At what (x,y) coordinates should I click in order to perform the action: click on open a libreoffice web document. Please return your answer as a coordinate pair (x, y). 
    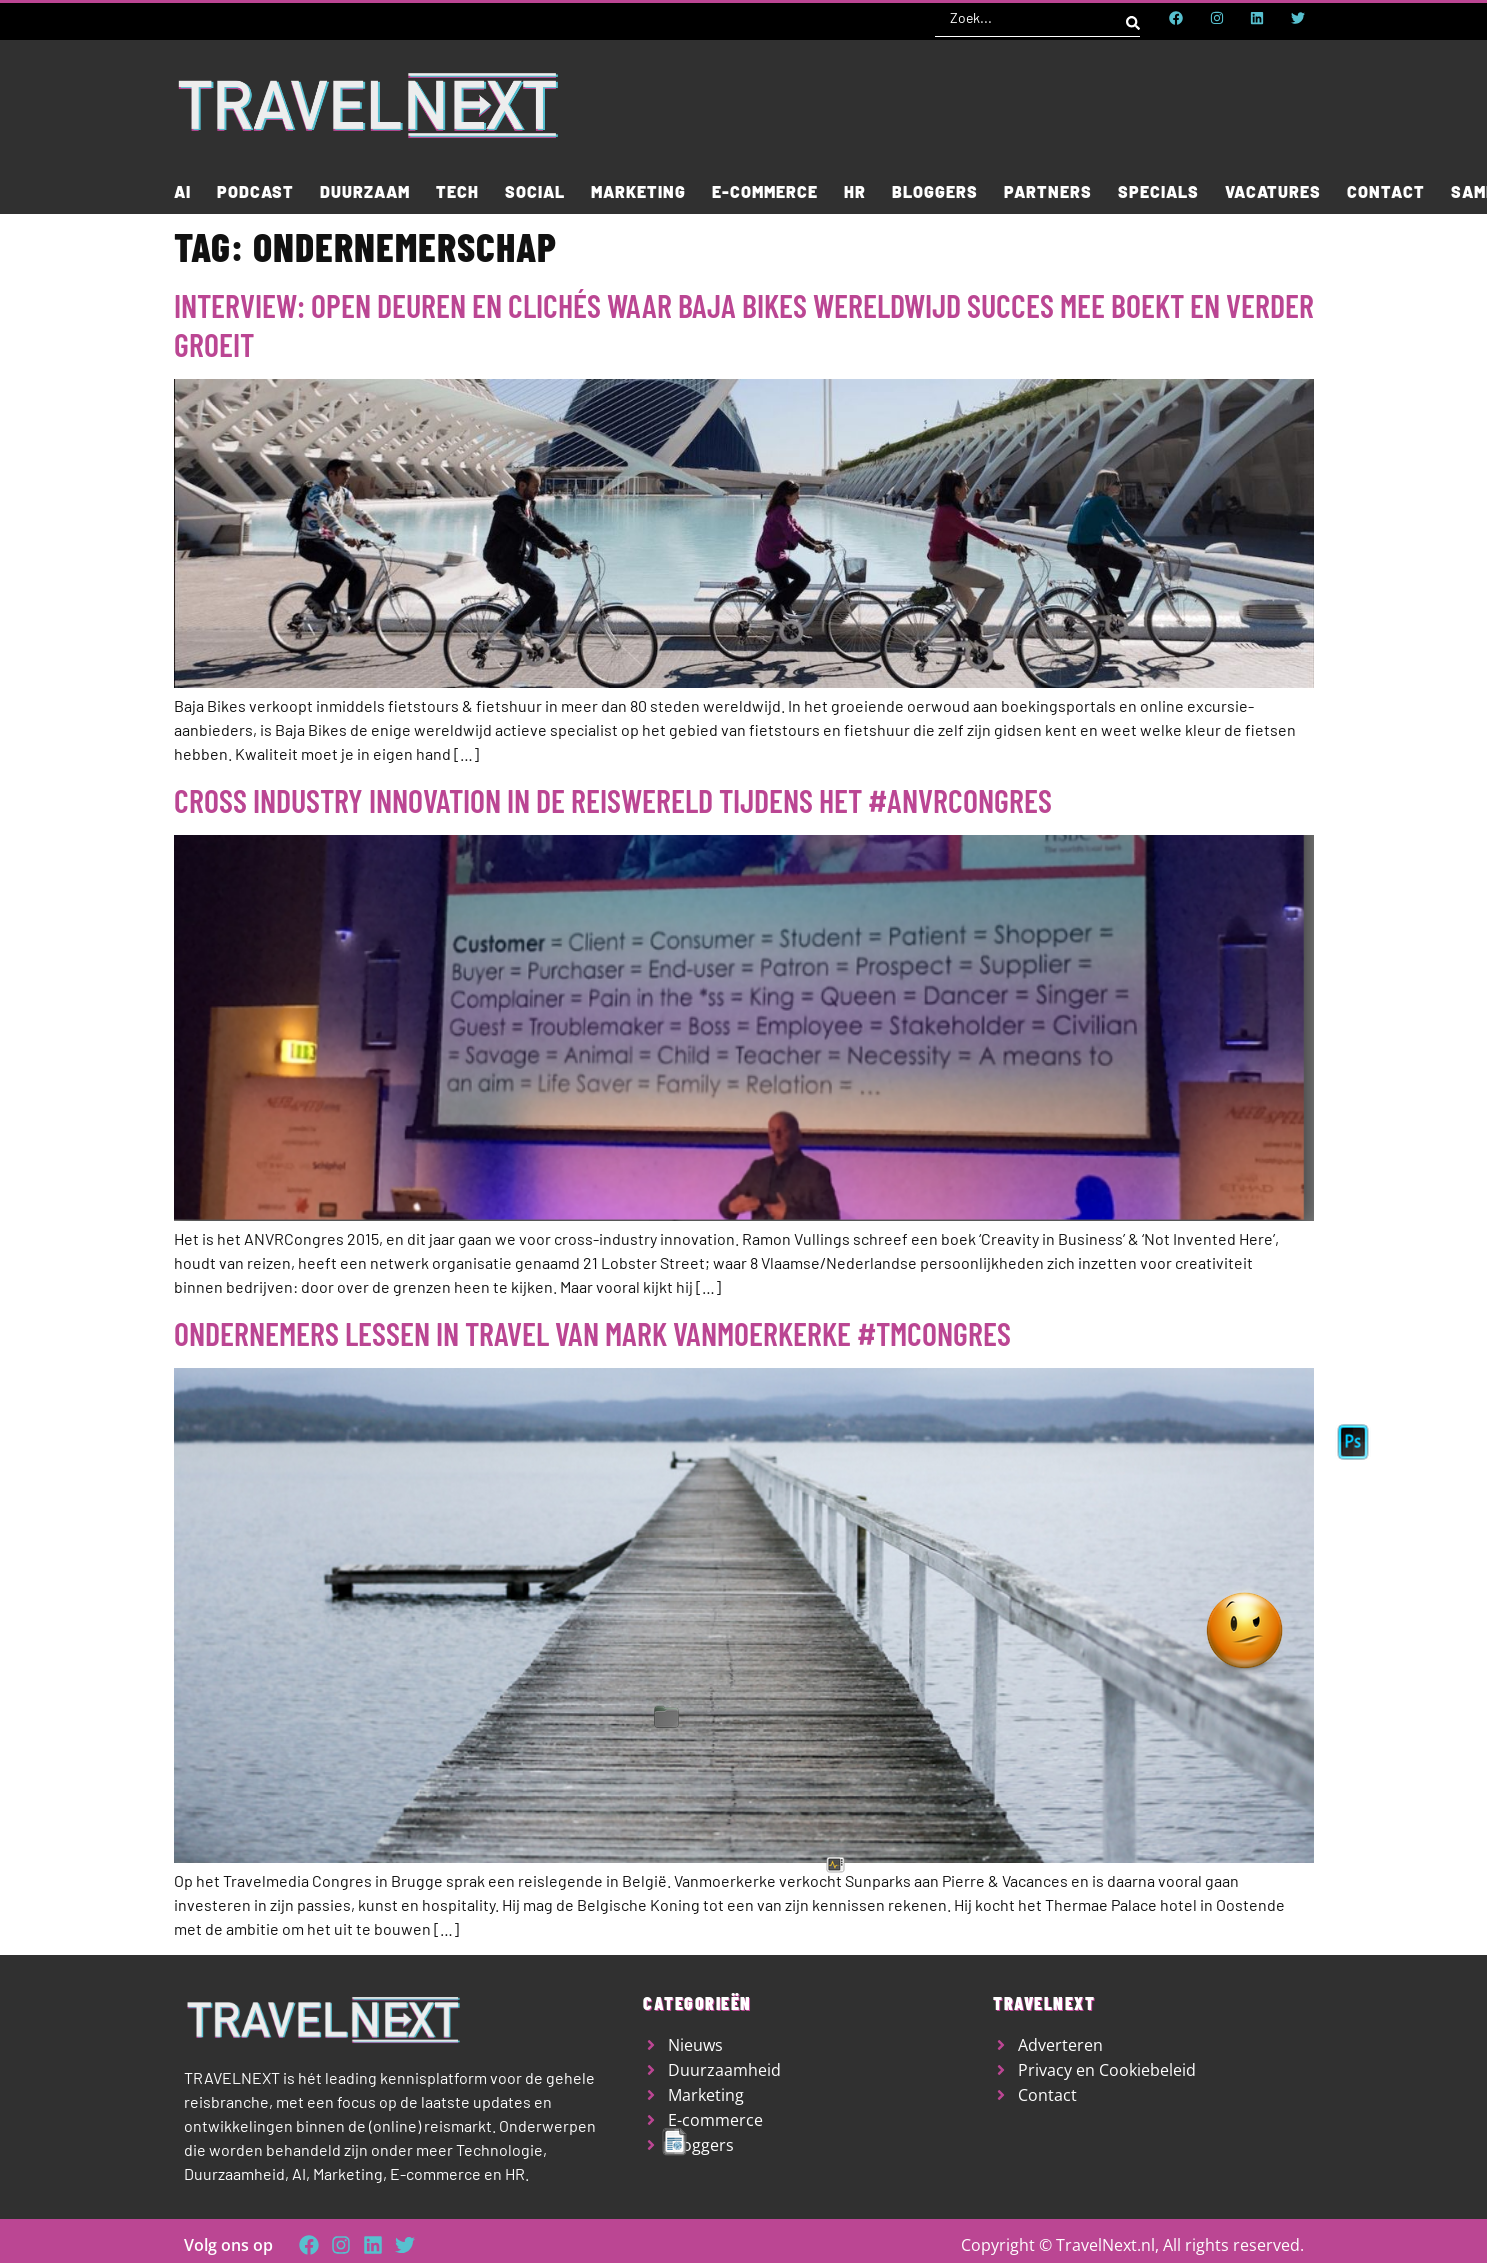
    Looking at the image, I should click on (674, 2141).